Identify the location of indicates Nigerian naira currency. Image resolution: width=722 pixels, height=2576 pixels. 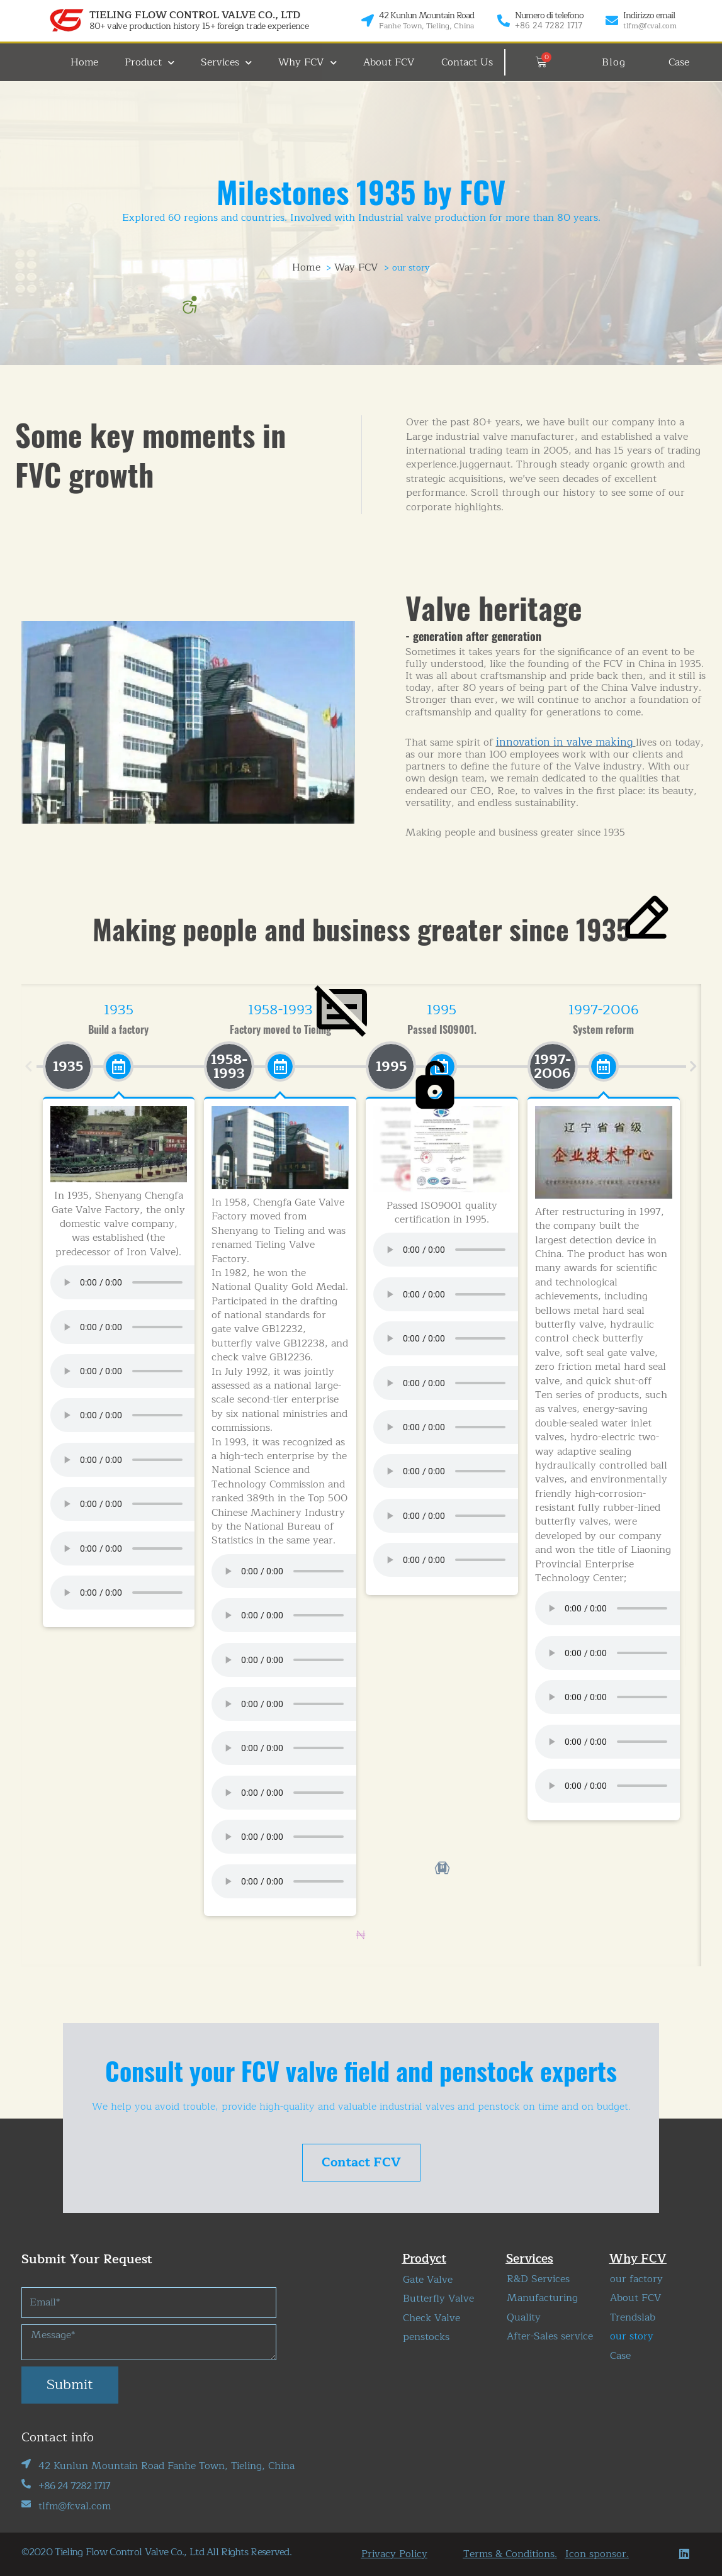
(361, 1935).